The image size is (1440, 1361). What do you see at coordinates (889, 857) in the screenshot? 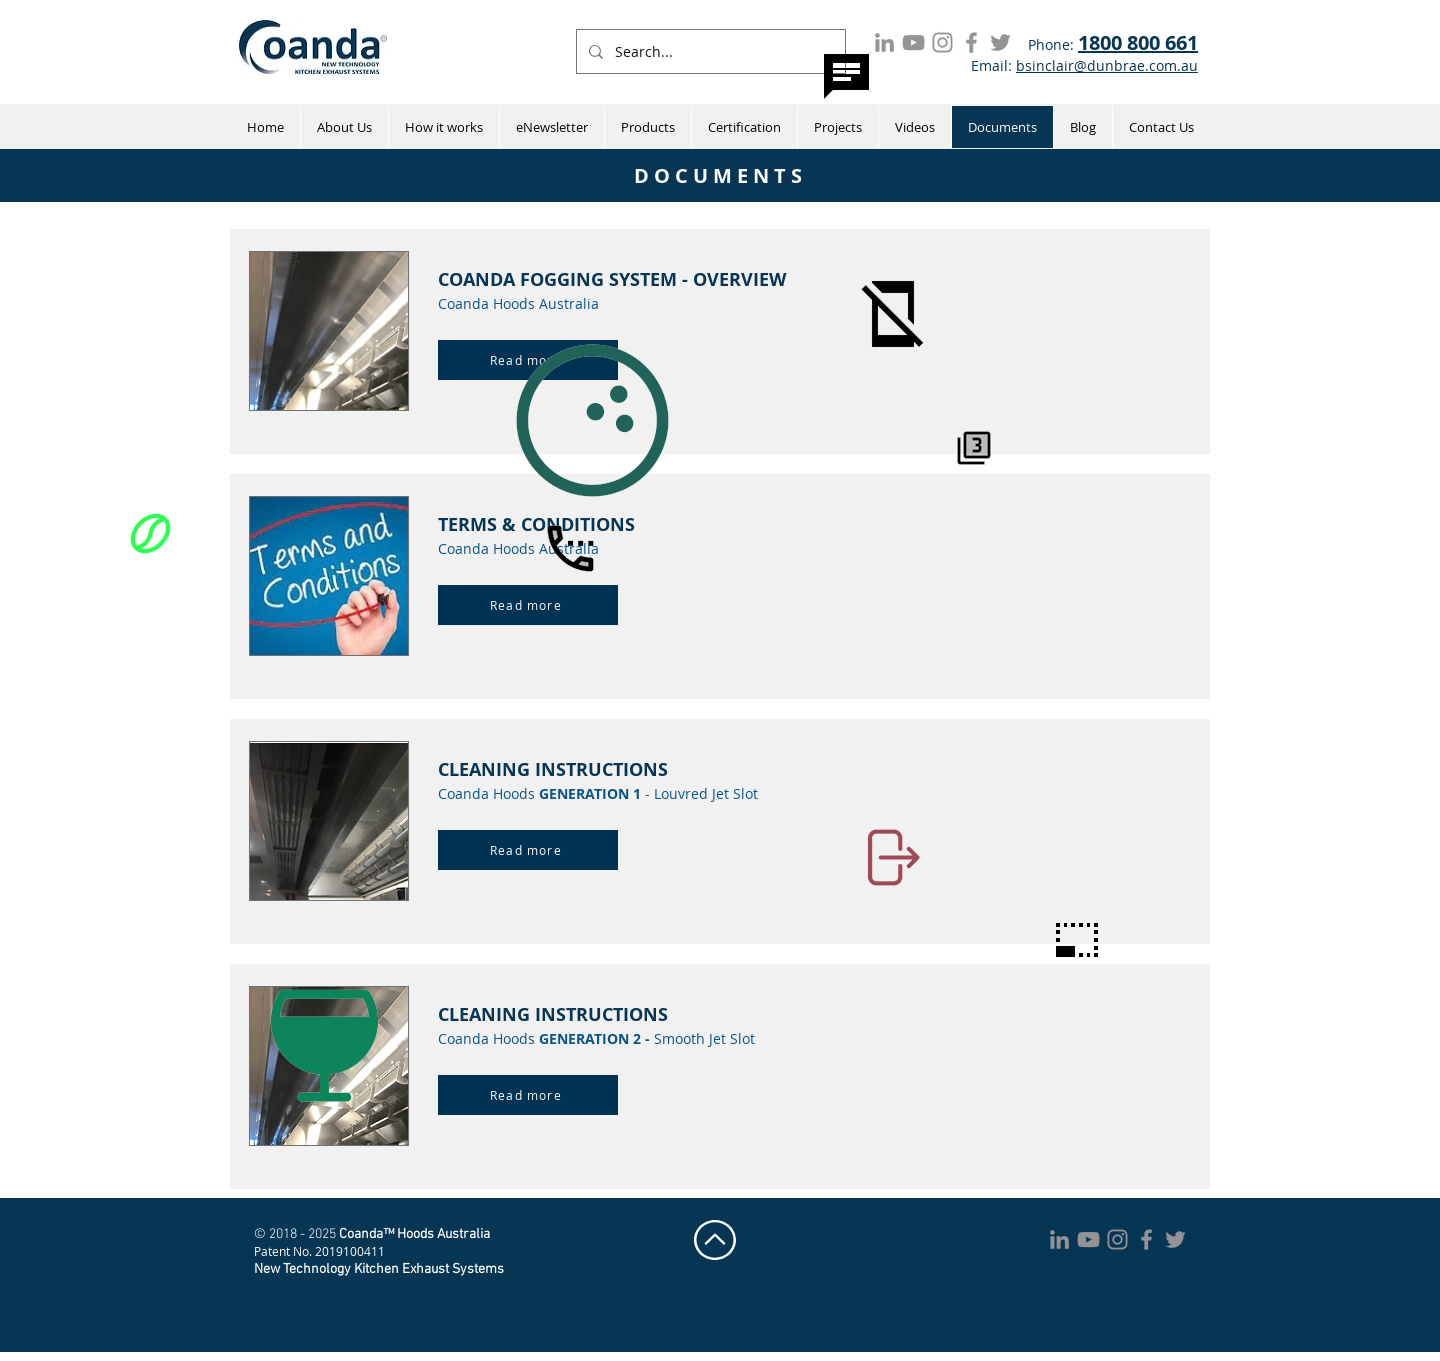
I see `log out of your account` at bounding box center [889, 857].